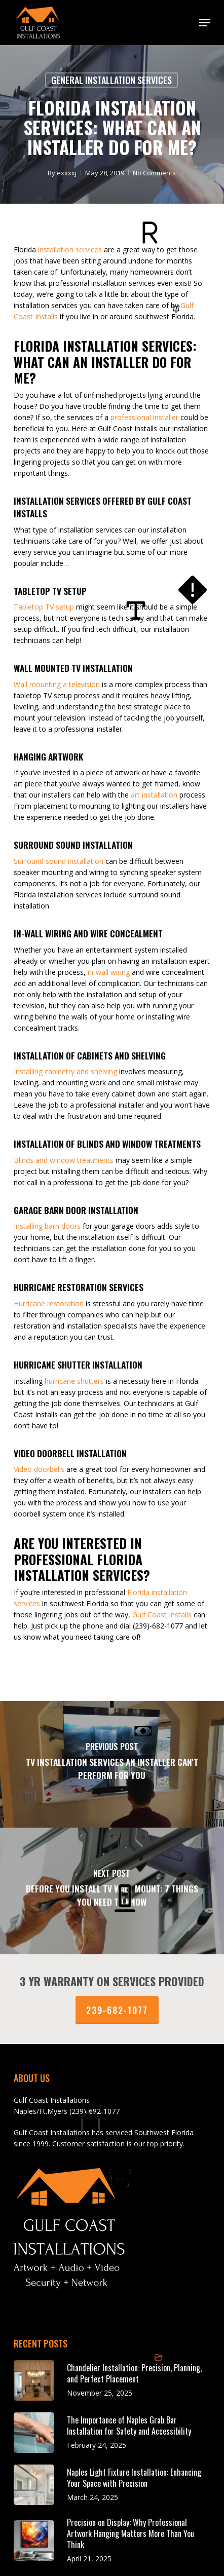 This screenshot has height=2576, width=224. I want to click on indicates items starting with the letter R, so click(150, 233).